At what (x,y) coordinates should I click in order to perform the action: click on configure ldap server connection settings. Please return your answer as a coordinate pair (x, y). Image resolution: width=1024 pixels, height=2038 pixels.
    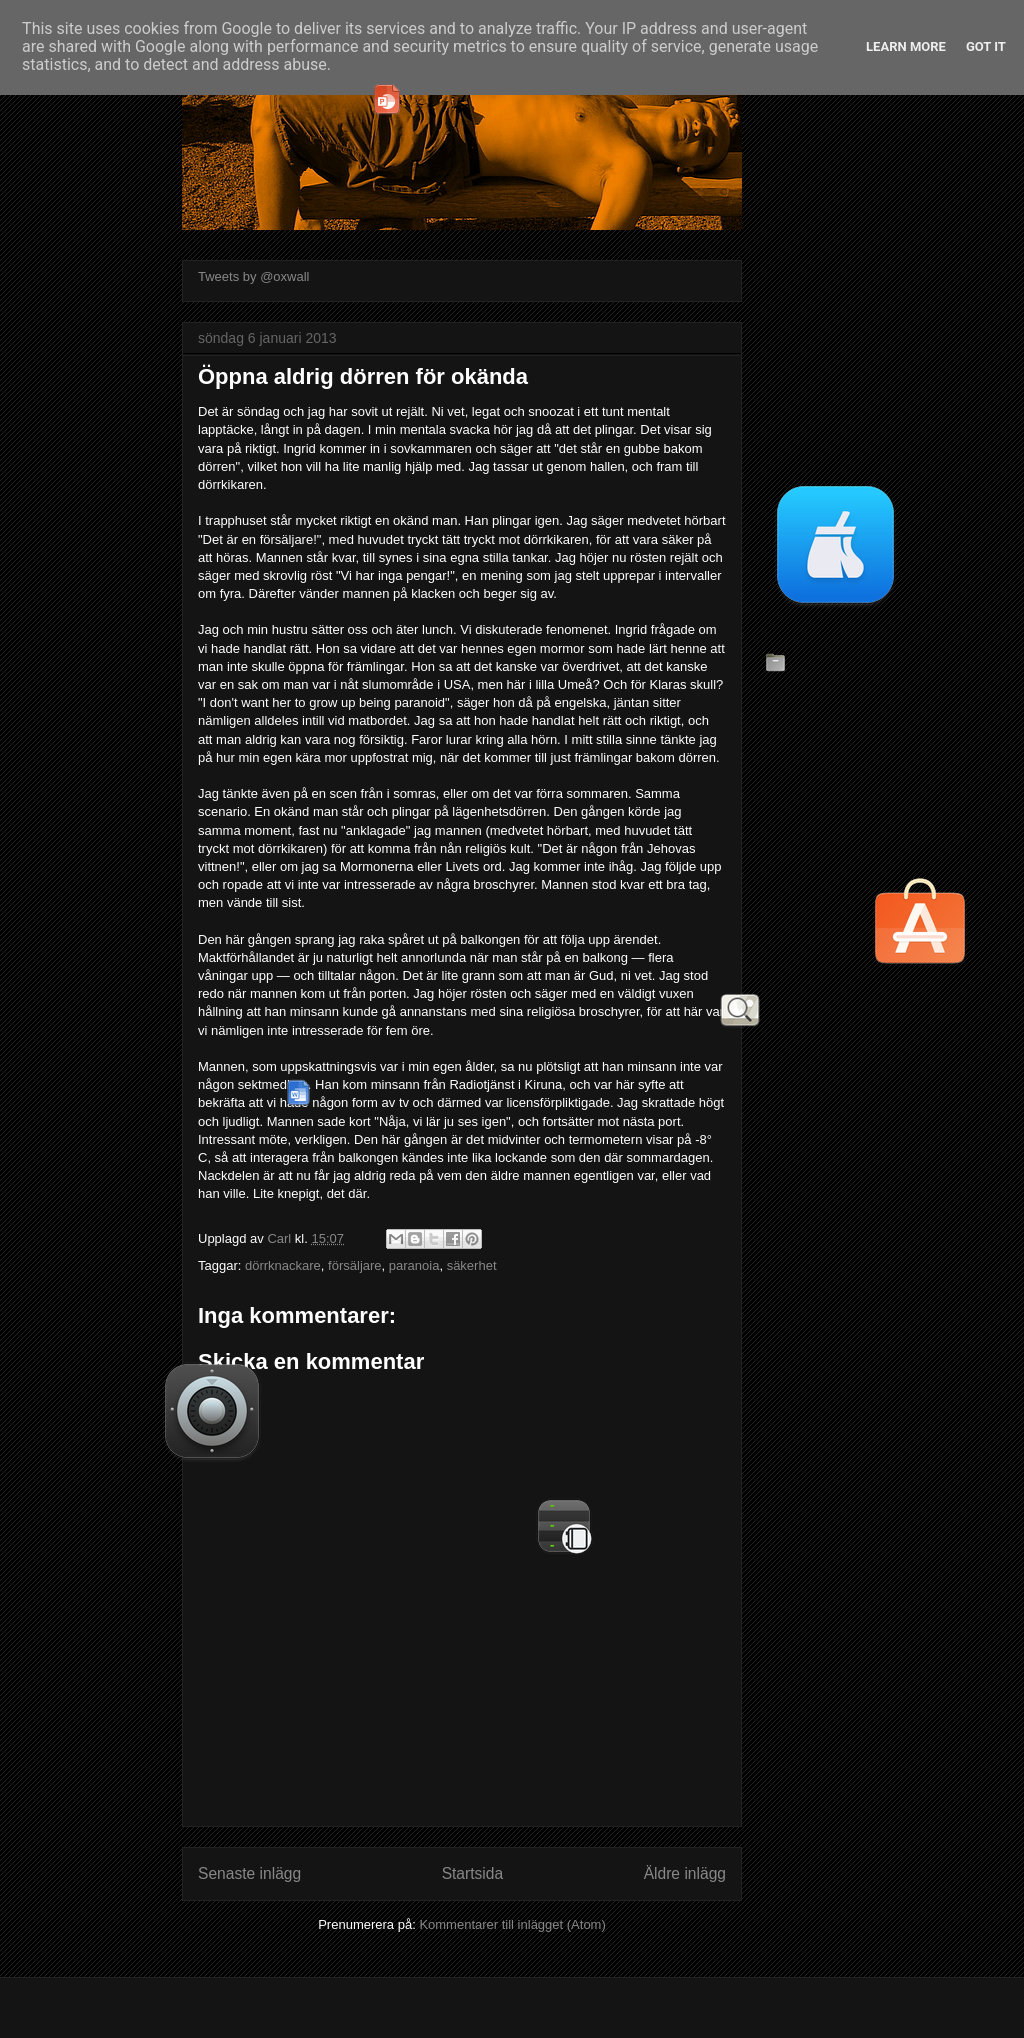
    Looking at the image, I should click on (564, 1526).